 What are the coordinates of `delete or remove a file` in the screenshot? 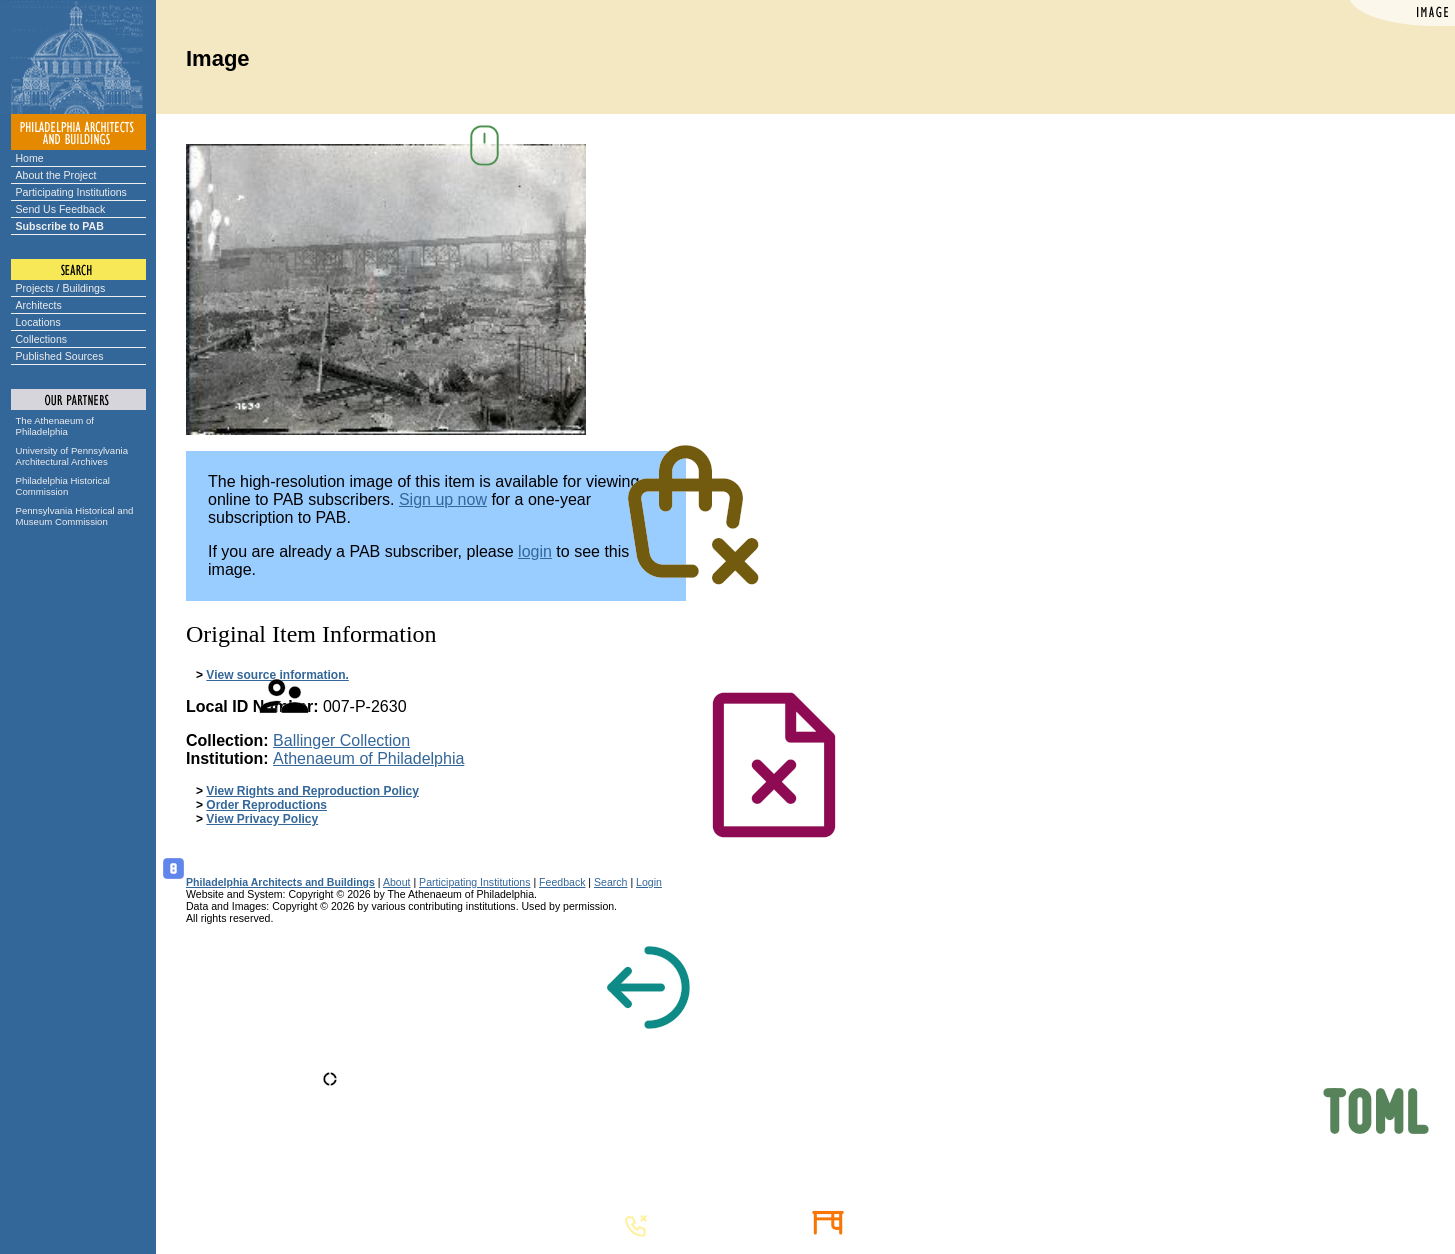 It's located at (774, 765).